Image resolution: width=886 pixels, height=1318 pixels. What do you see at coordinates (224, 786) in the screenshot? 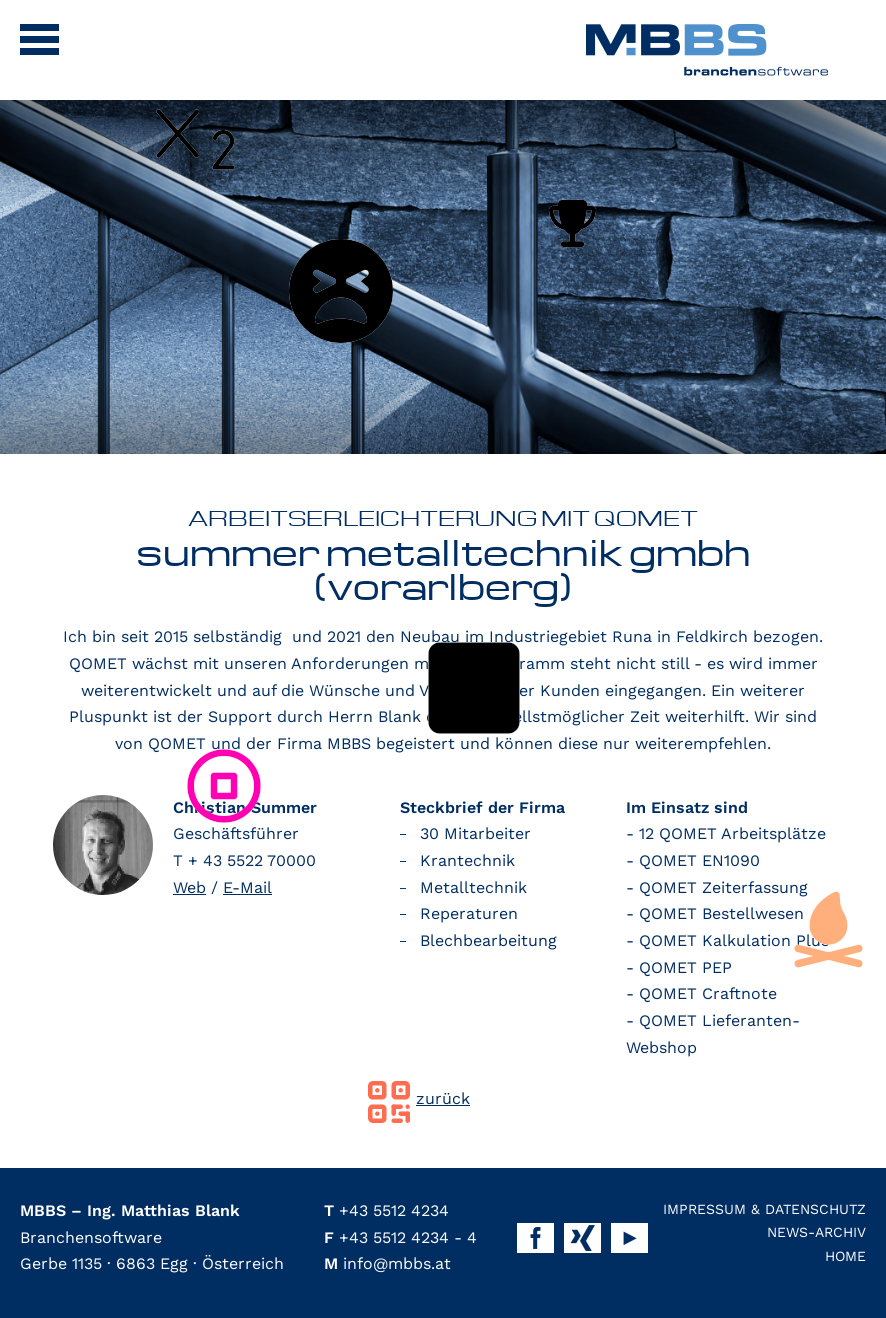
I see `stop media playback` at bounding box center [224, 786].